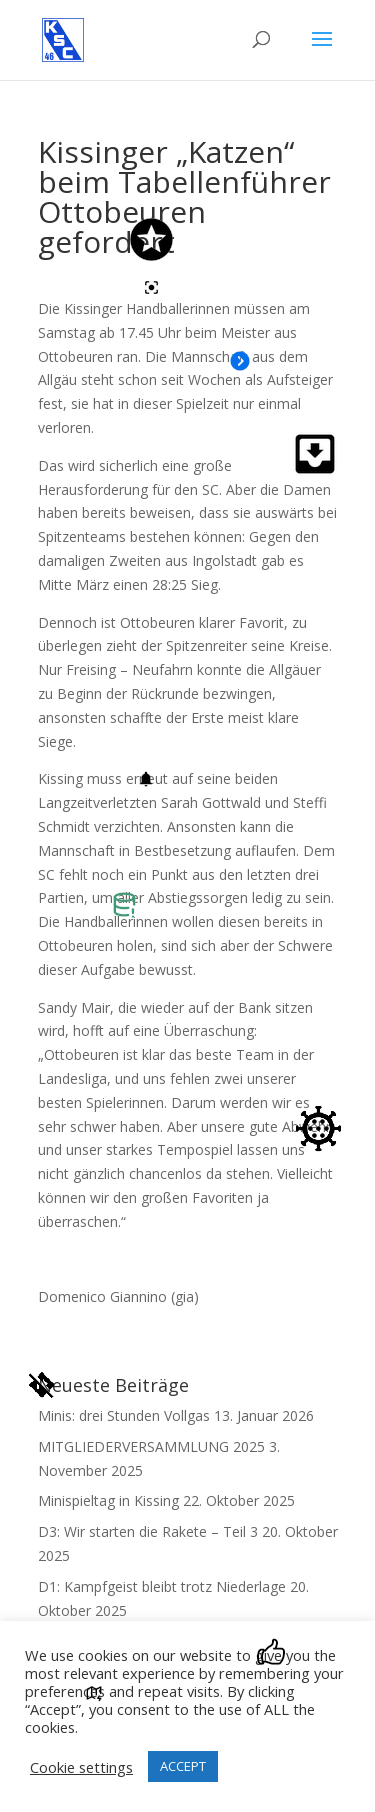 This screenshot has width=375, height=1812. I want to click on center focus point for camera or image capture, so click(151, 287).